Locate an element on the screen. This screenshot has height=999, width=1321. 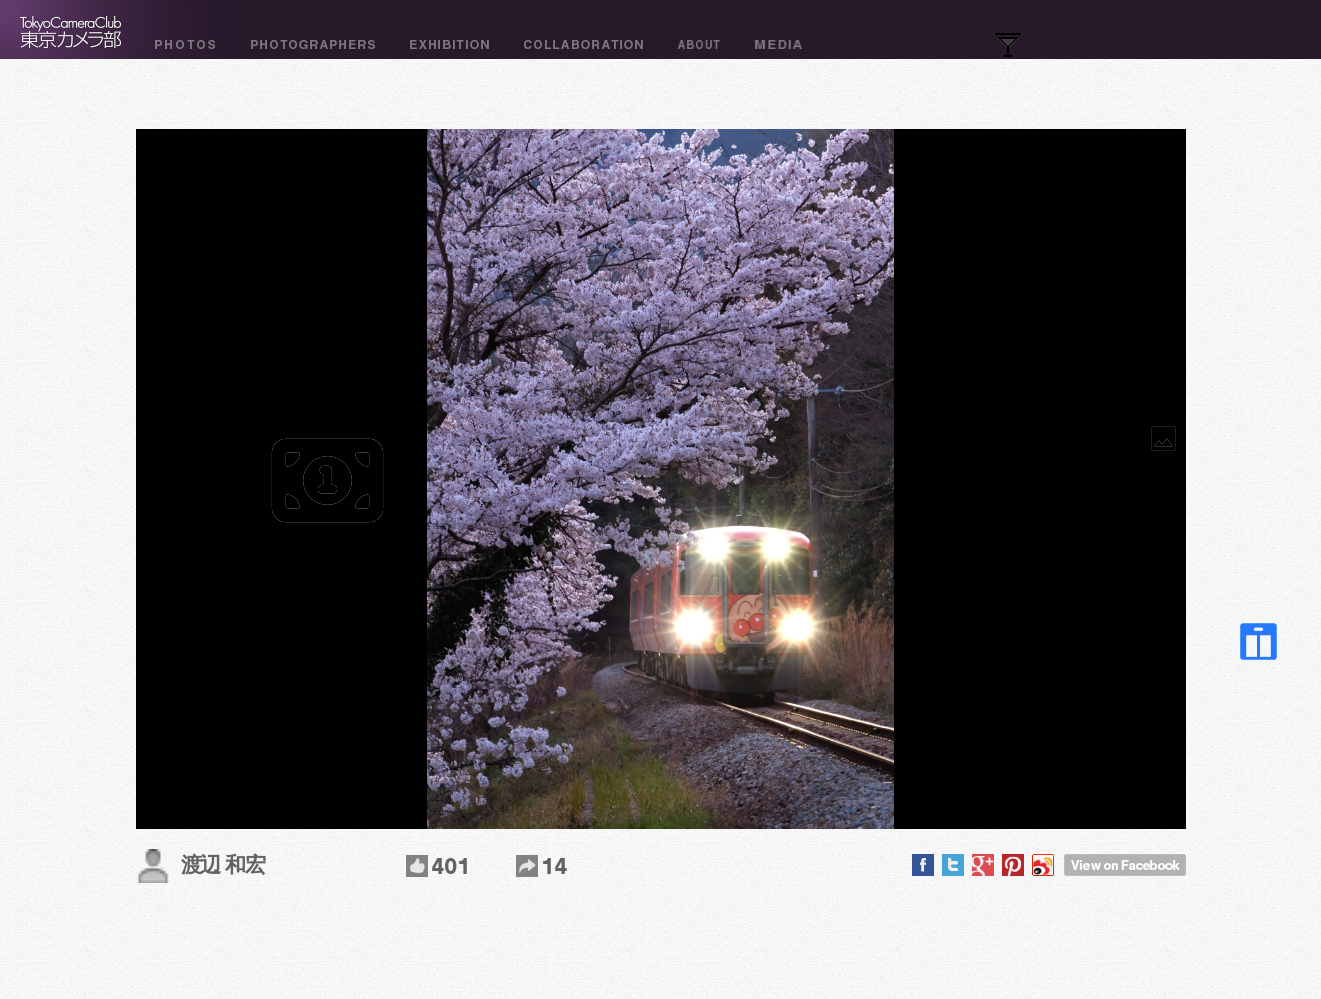
view payment or billing details is located at coordinates (327, 480).